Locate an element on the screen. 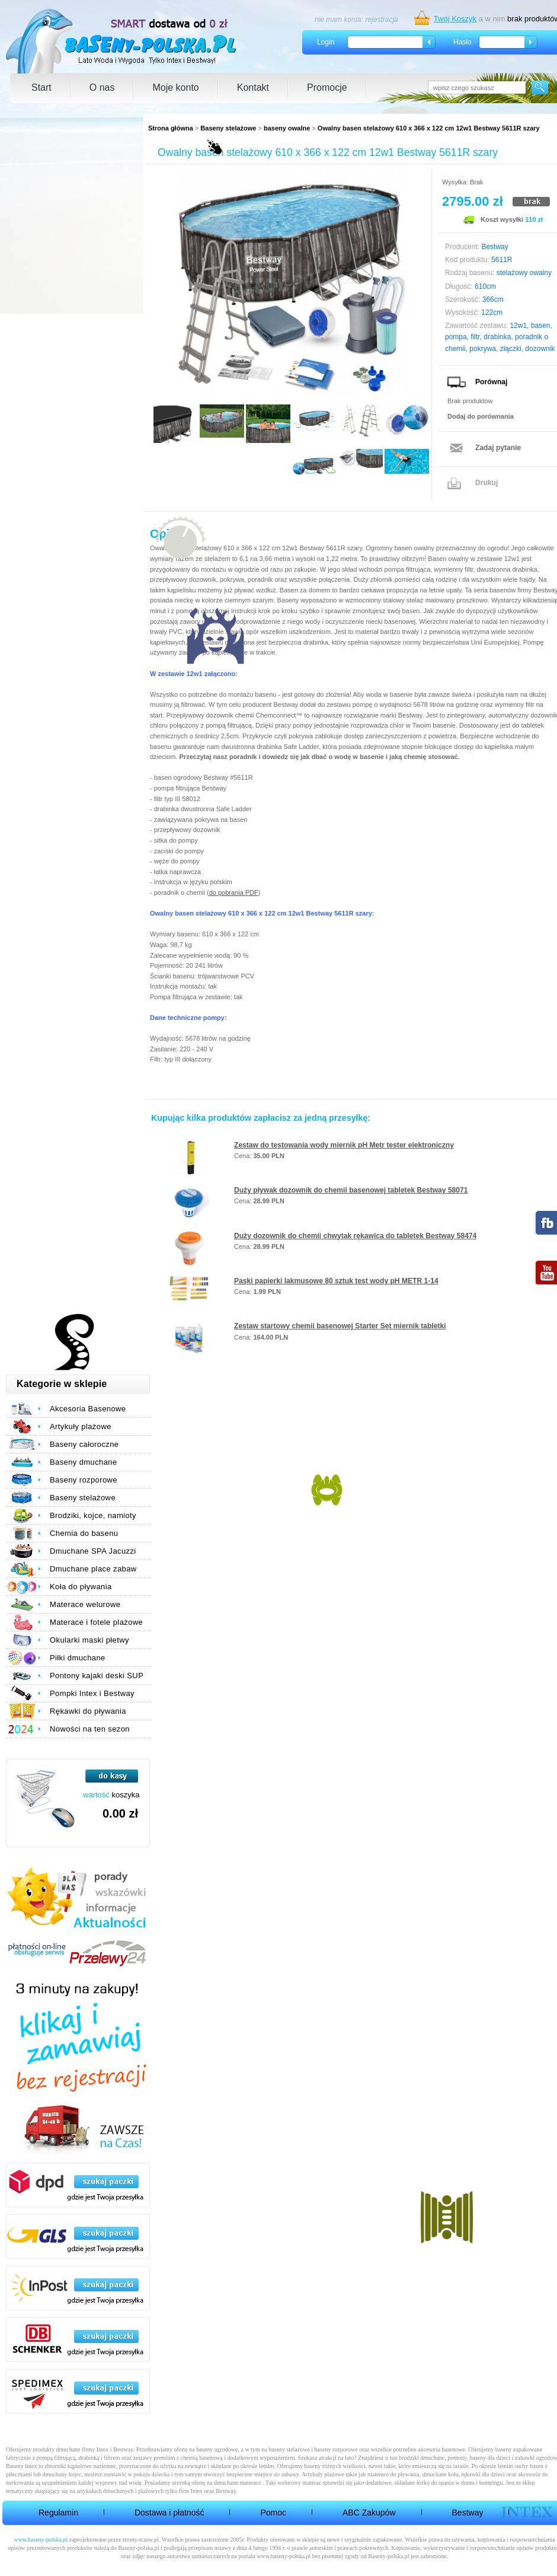 The height and width of the screenshot is (2576, 557). represents a sea creature or kraken enemy type is located at coordinates (73, 1343).